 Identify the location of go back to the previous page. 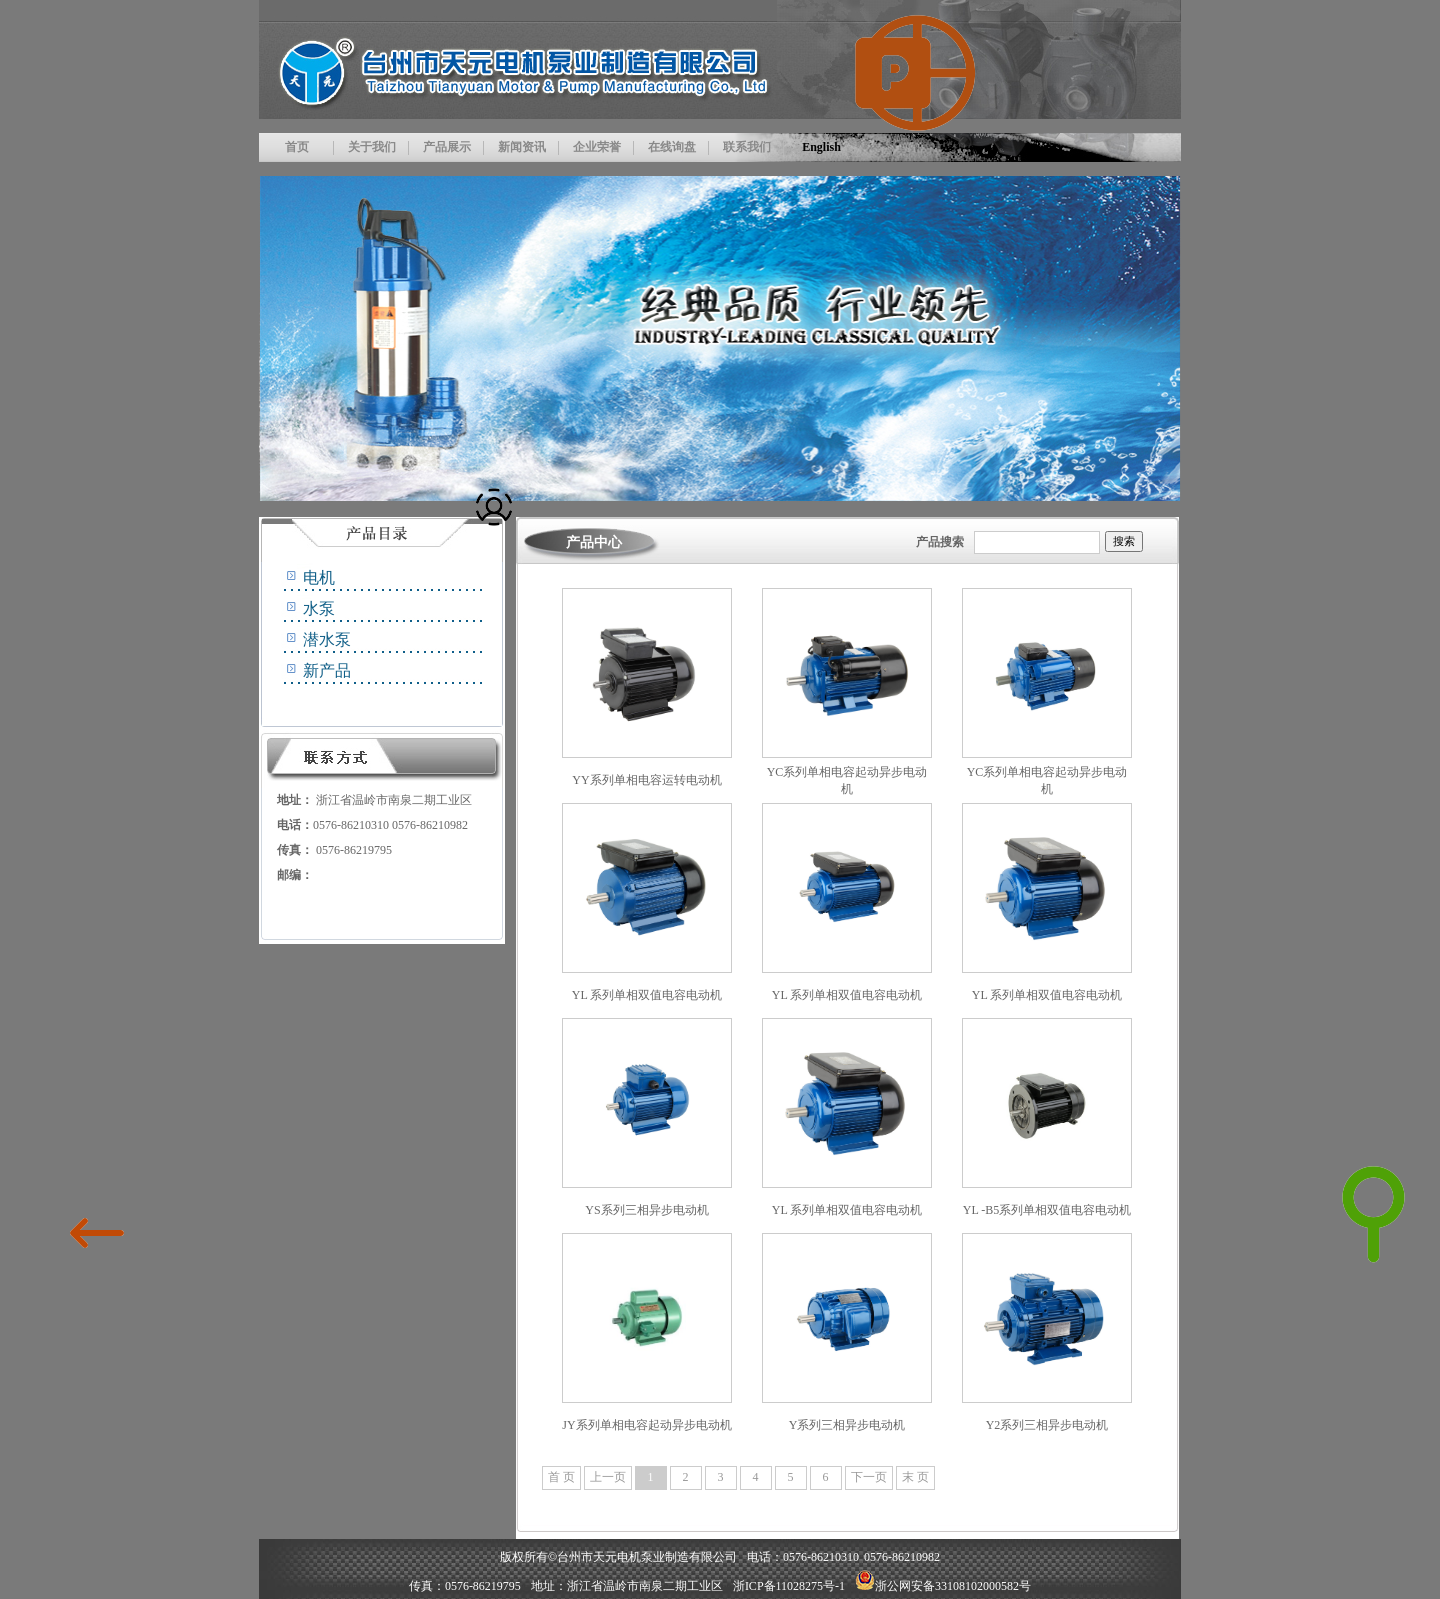
(97, 1233).